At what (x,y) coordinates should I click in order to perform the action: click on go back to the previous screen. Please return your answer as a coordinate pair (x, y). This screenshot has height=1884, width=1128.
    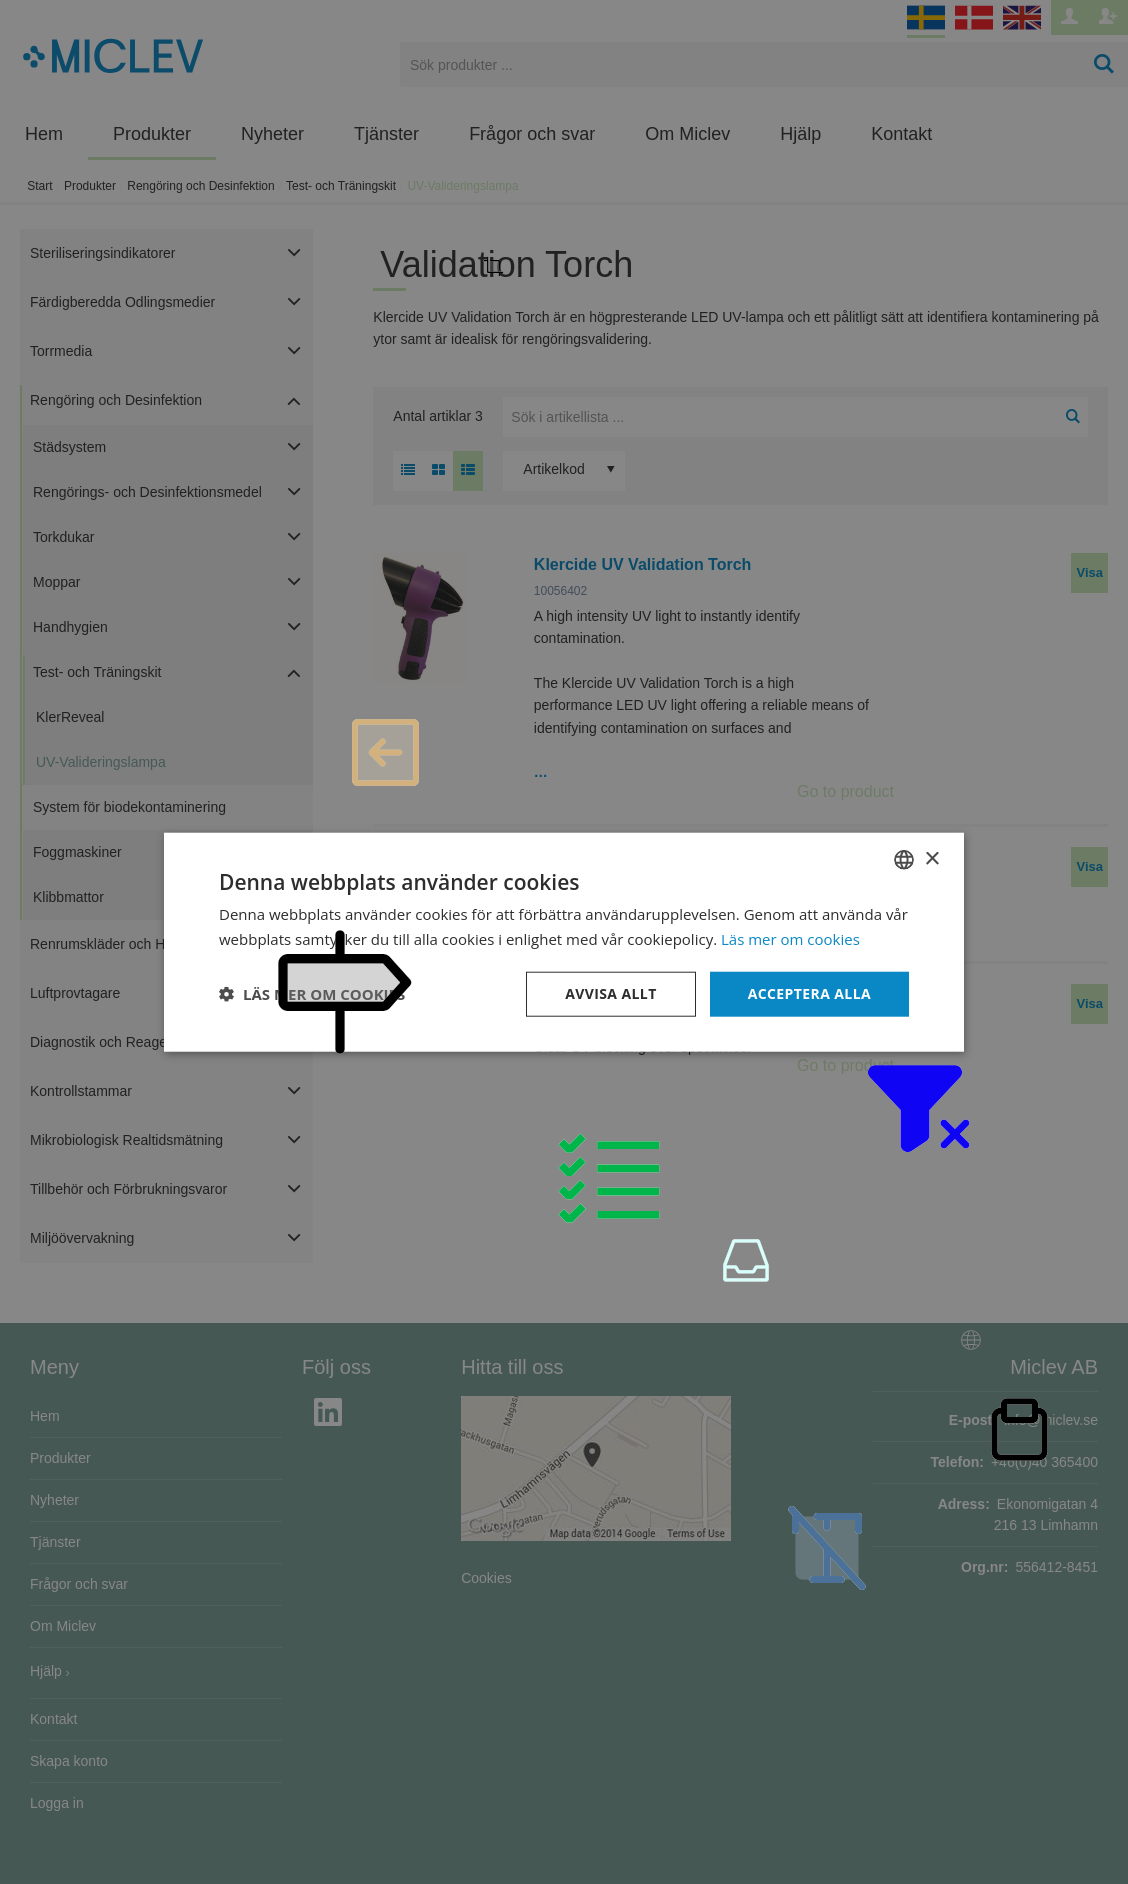
    Looking at the image, I should click on (385, 752).